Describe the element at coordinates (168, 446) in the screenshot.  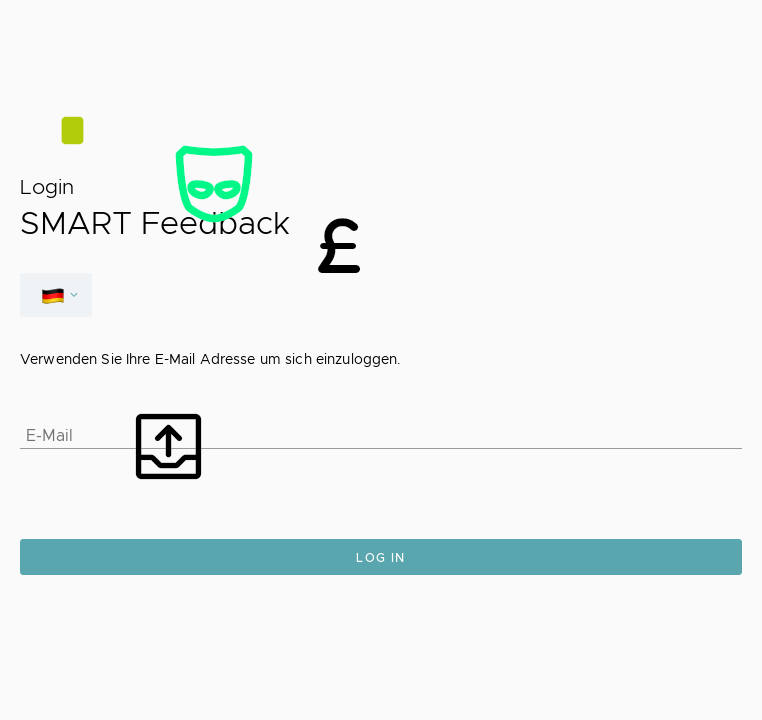
I see `upload a file from your device` at that location.